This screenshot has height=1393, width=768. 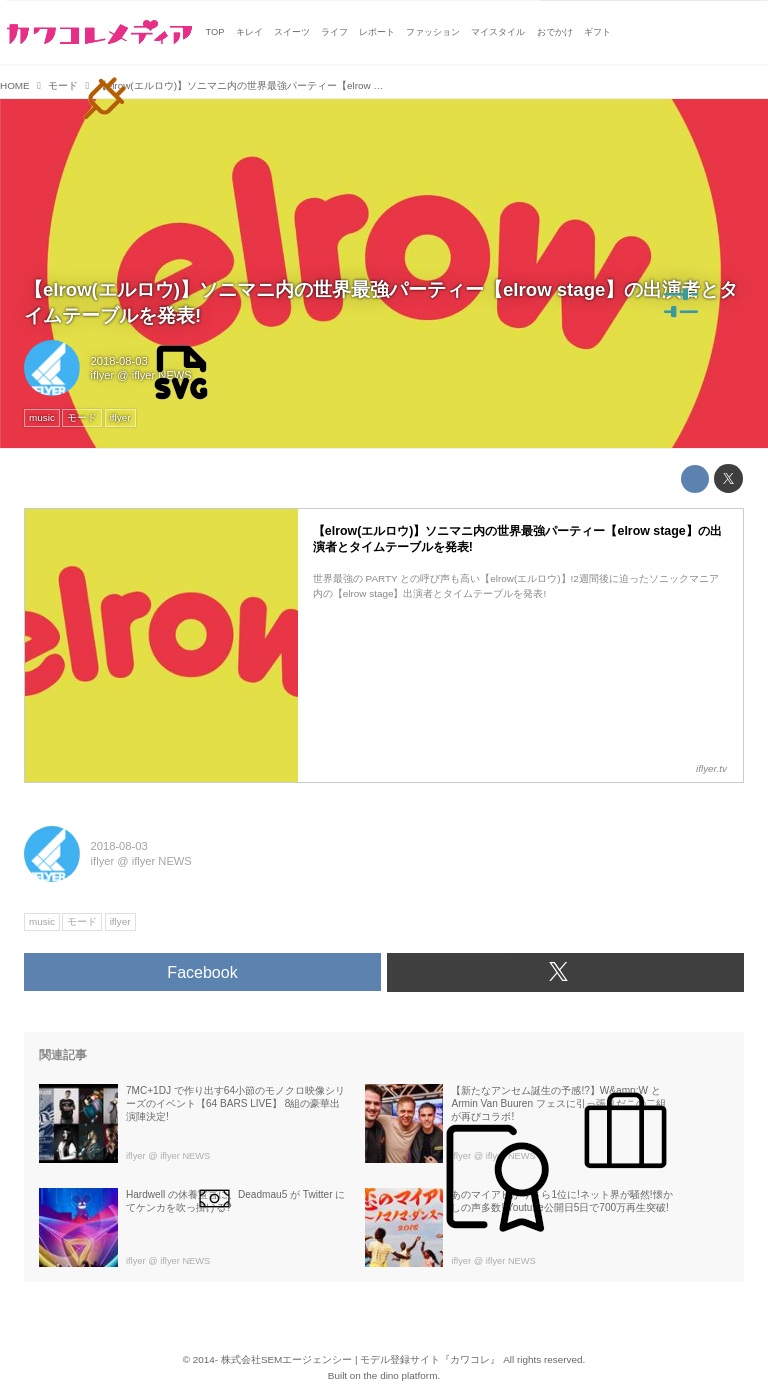 I want to click on adjust settings or preferences, so click(x=681, y=303).